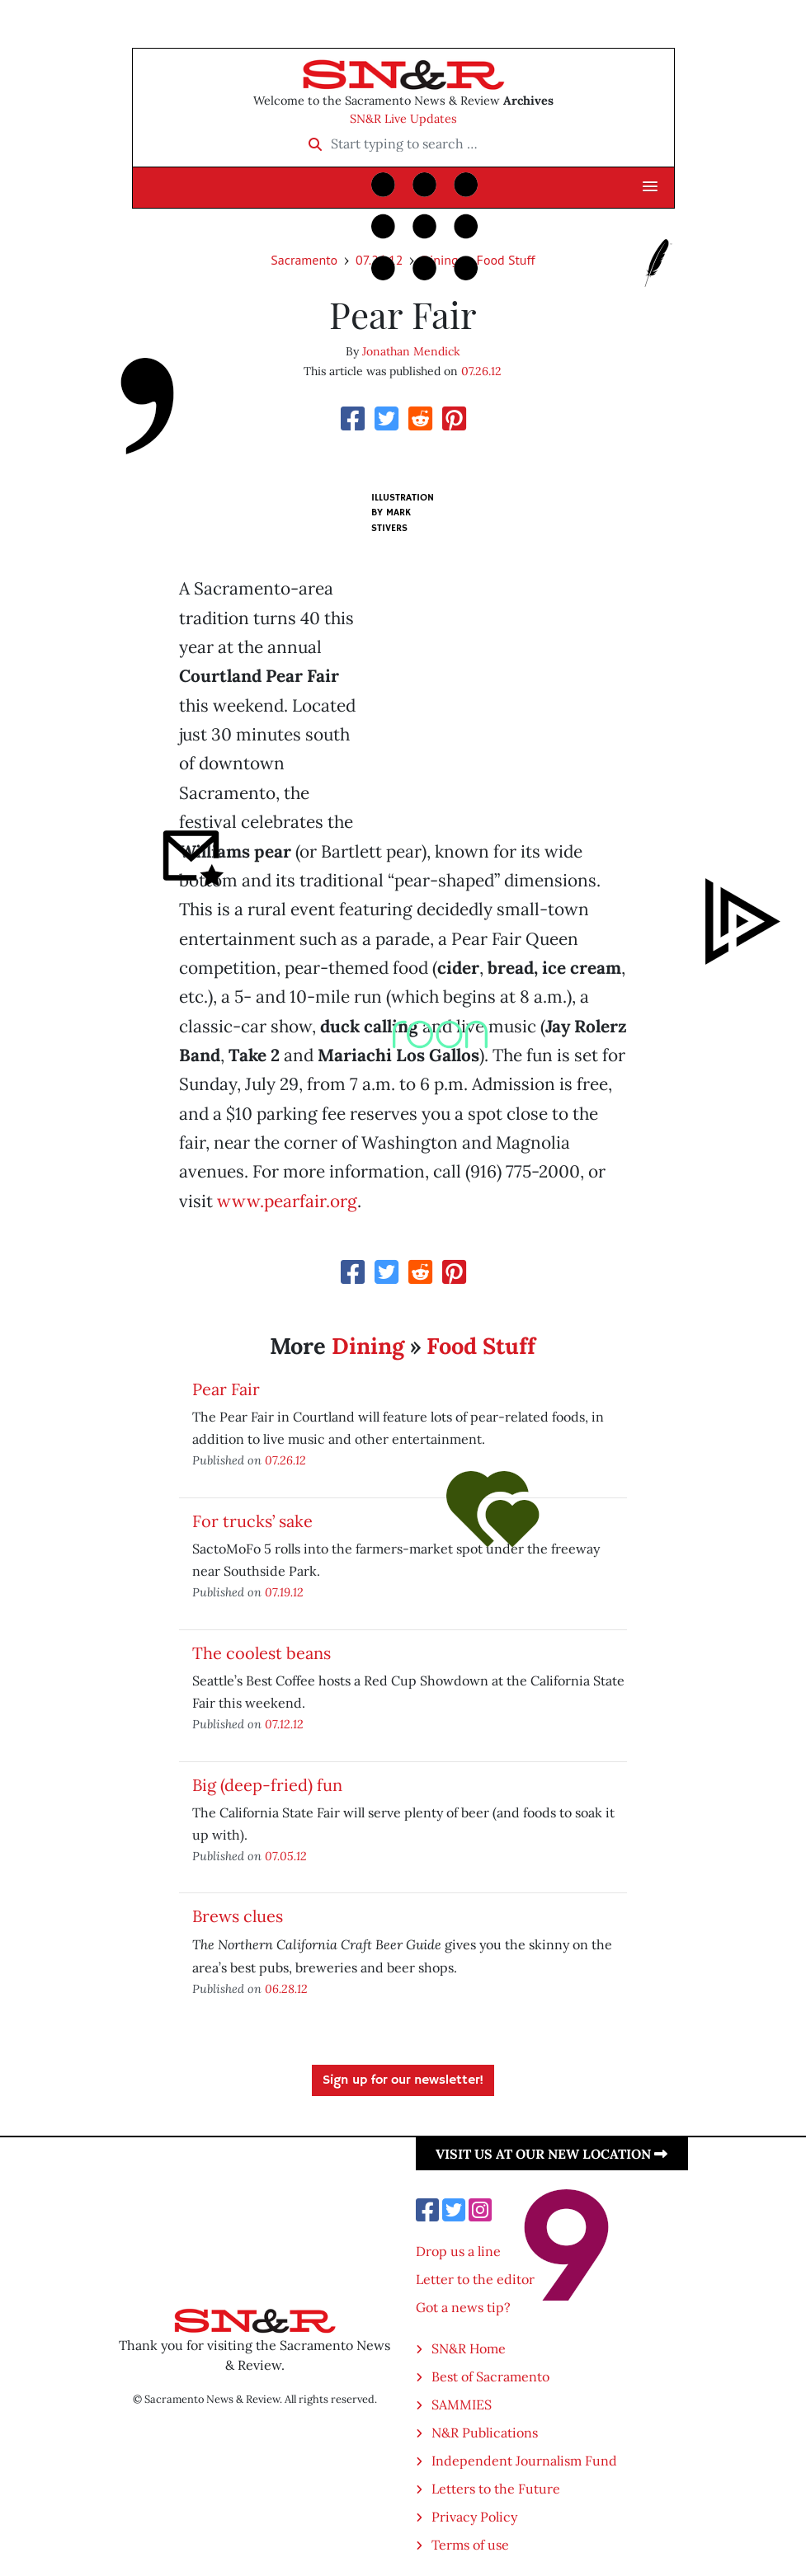  Describe the element at coordinates (658, 263) in the screenshot. I see `apache software foundation logo` at that location.